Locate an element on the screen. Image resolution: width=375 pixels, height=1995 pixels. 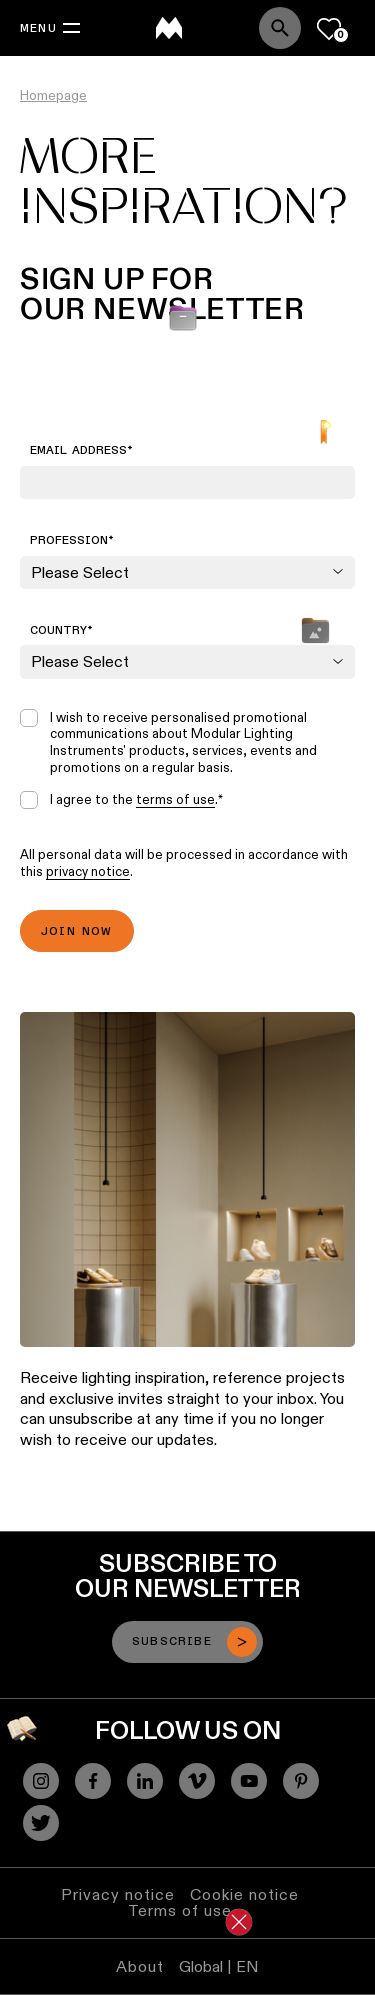
access hanja character conversion tool is located at coordinates (22, 1728).